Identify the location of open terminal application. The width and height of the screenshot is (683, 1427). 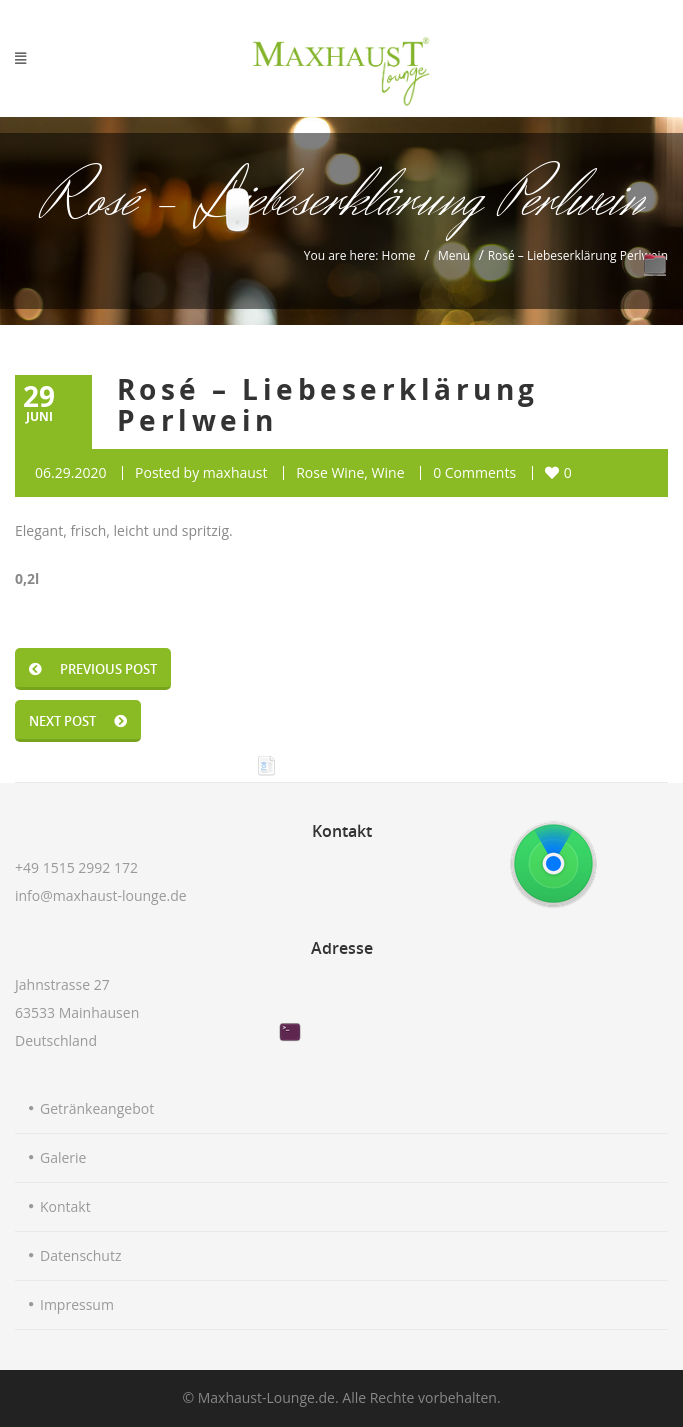
(290, 1032).